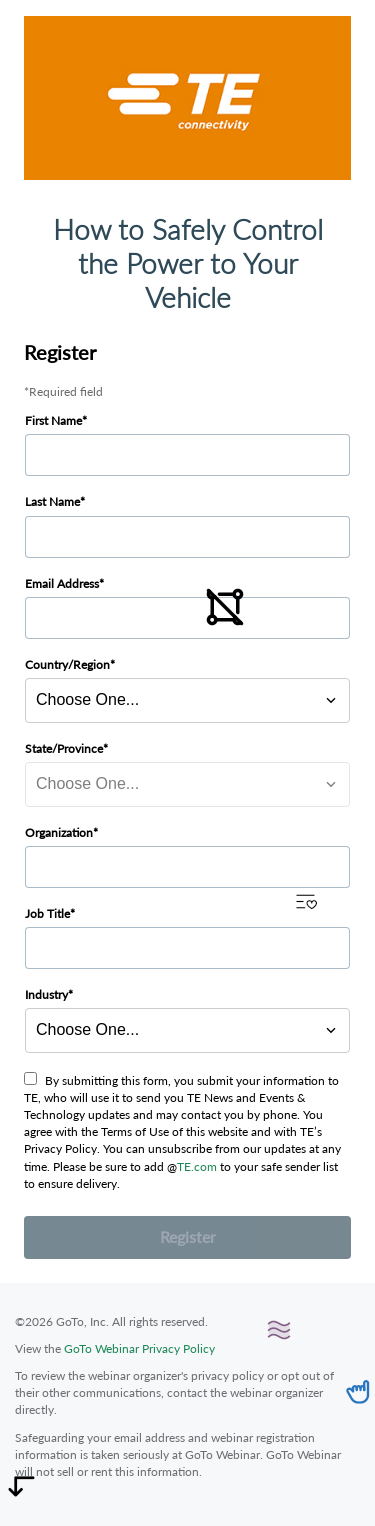 This screenshot has width=375, height=1526. I want to click on view your favorites list, so click(305, 901).